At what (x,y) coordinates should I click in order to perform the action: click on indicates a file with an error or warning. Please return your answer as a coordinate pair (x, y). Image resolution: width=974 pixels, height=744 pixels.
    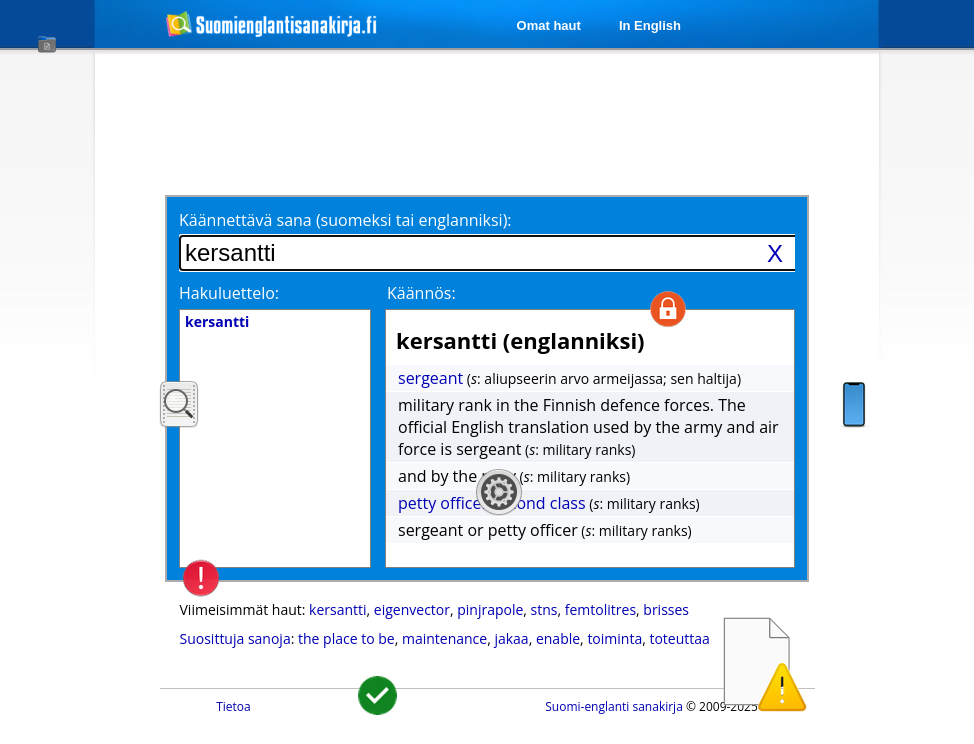
    Looking at the image, I should click on (756, 661).